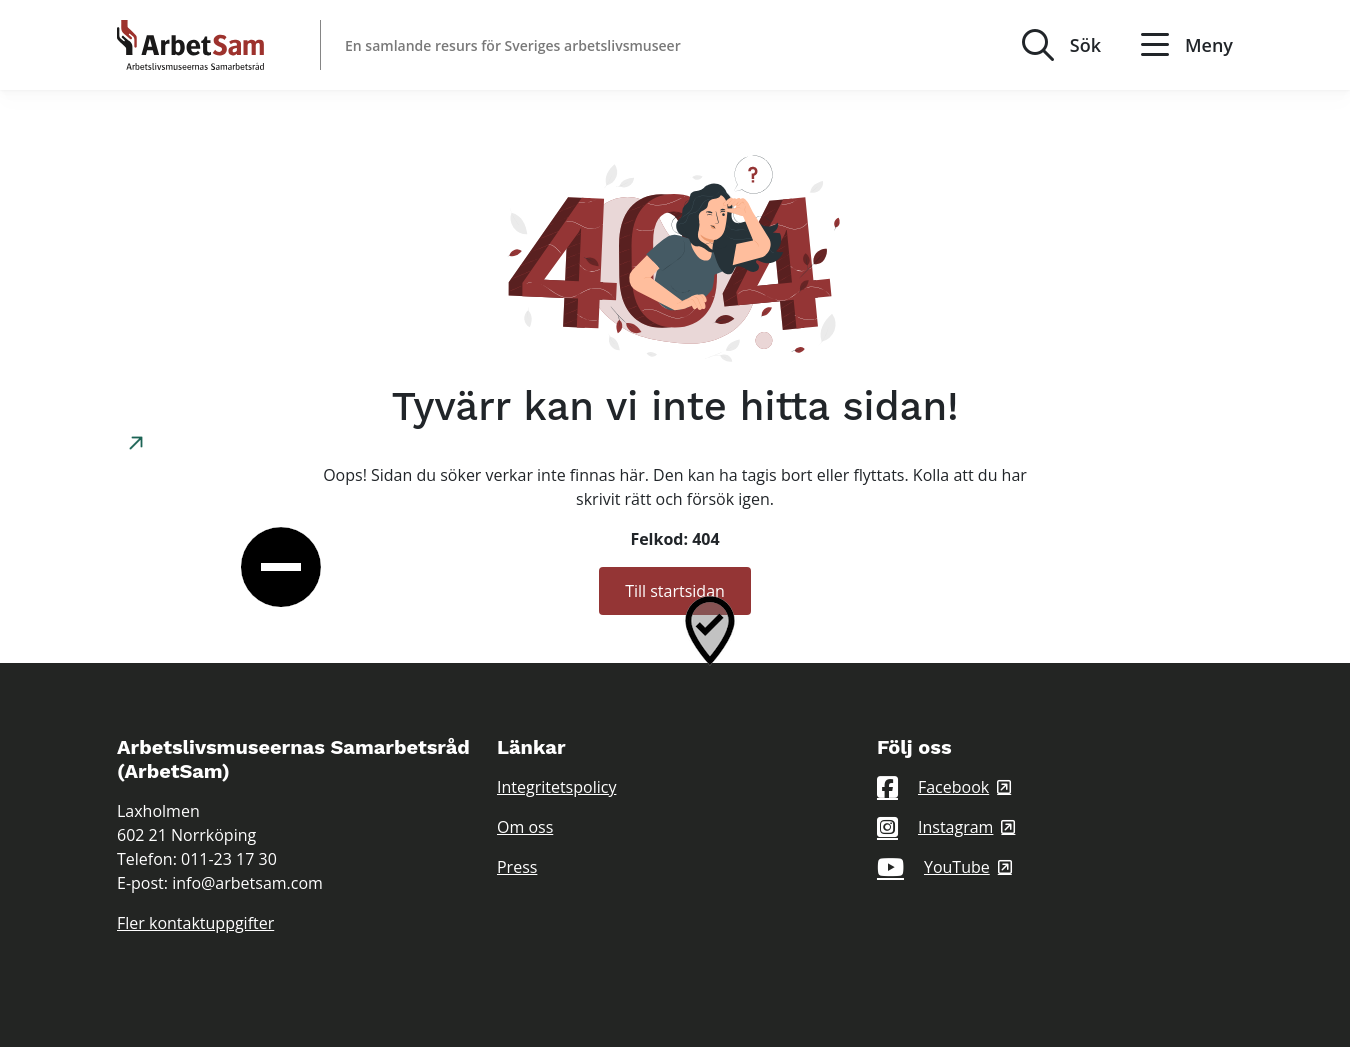 Image resolution: width=1350 pixels, height=1047 pixels. Describe the element at coordinates (710, 630) in the screenshot. I see `confirm or select a voting location` at that location.